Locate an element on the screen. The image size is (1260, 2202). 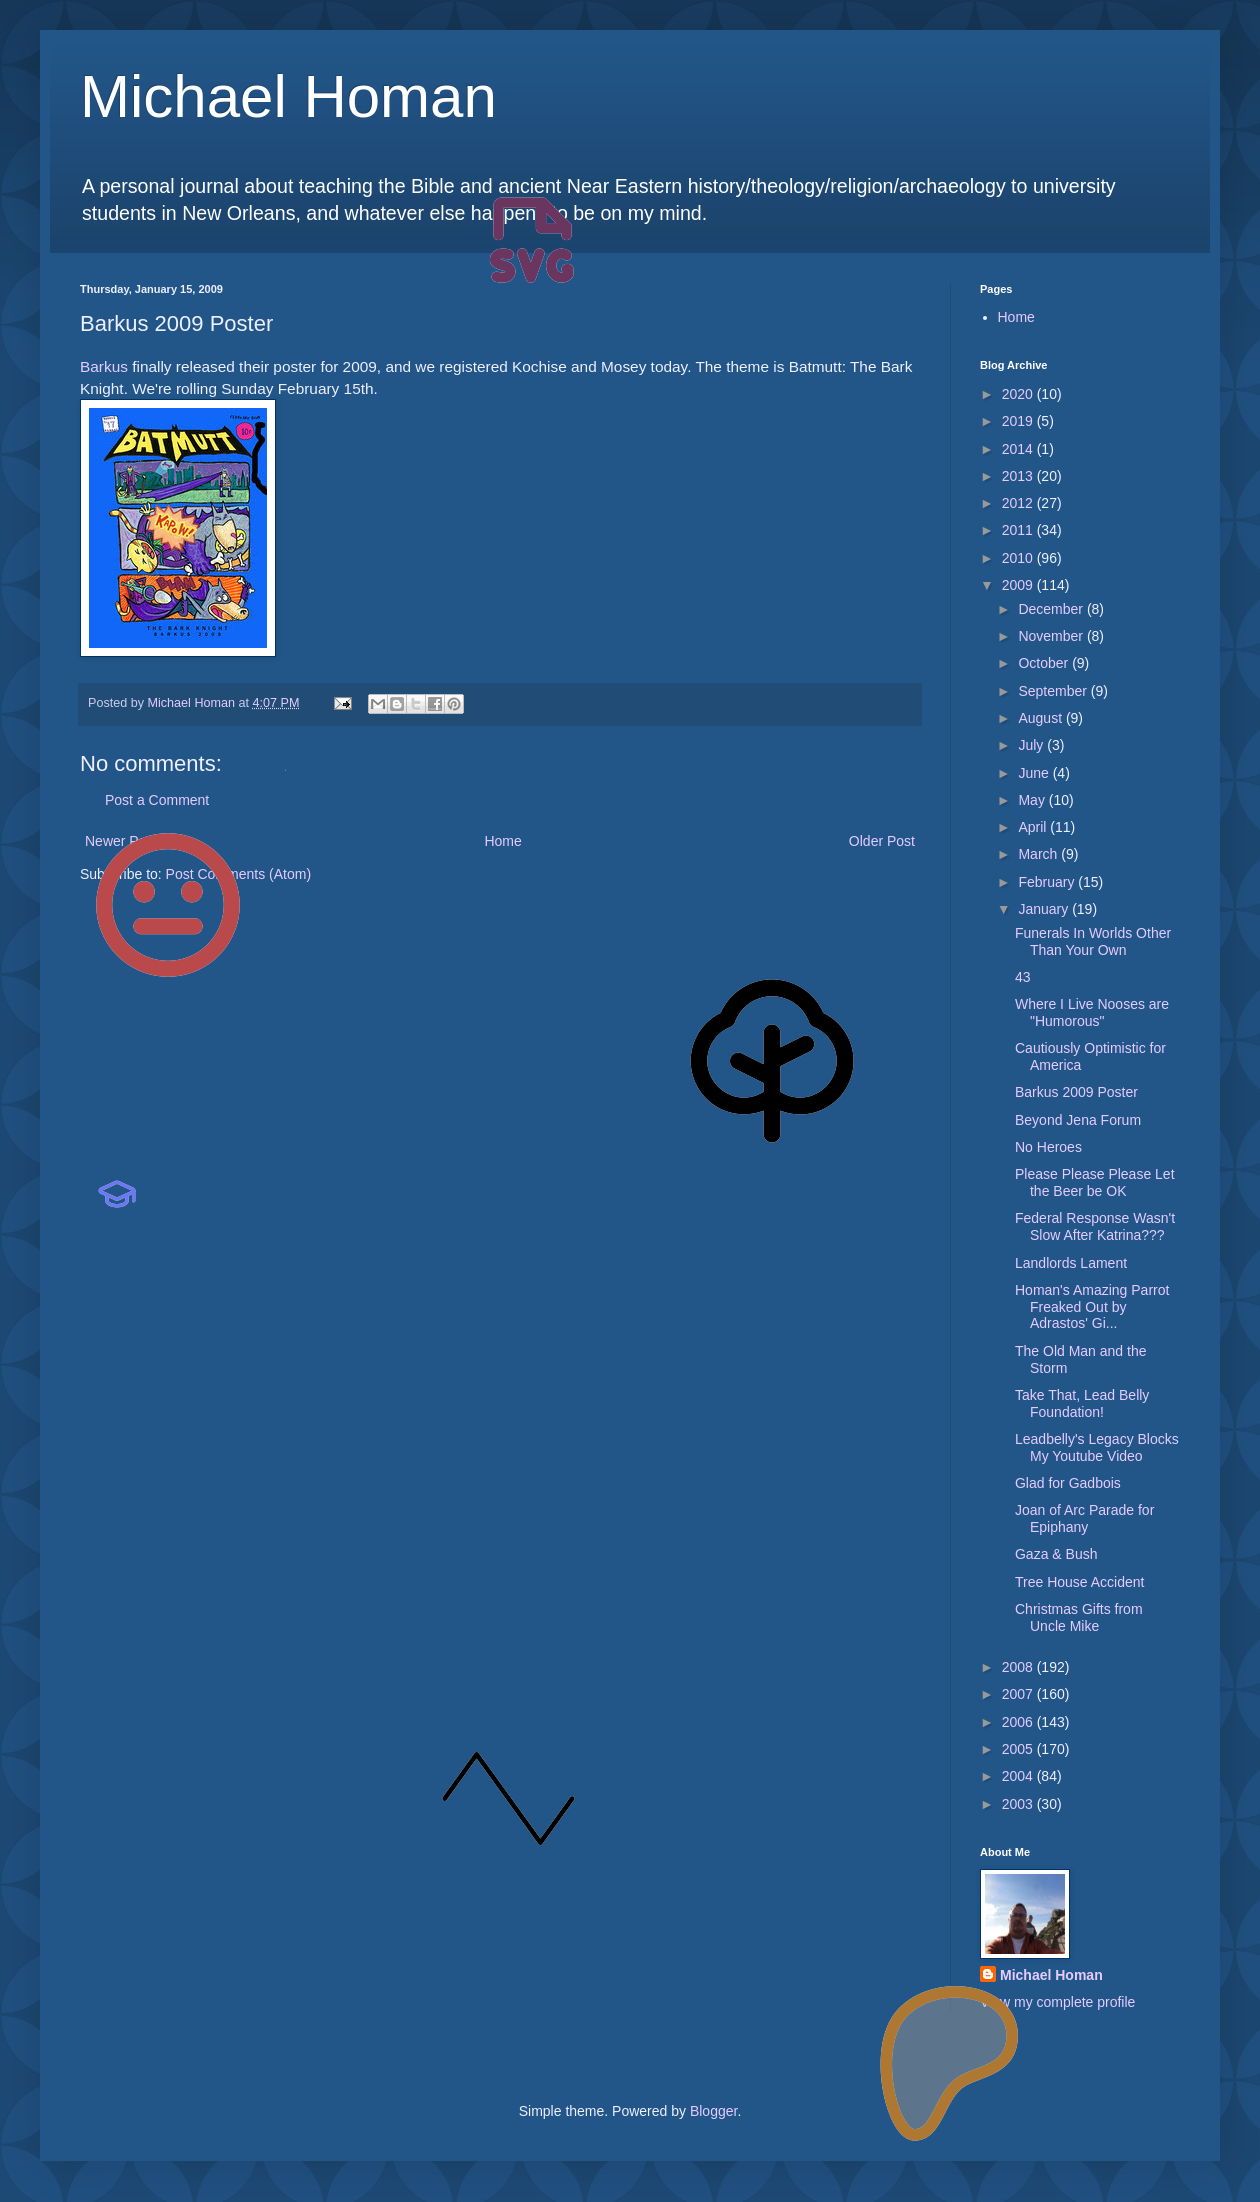
rate your experience as neutral is located at coordinates (168, 905).